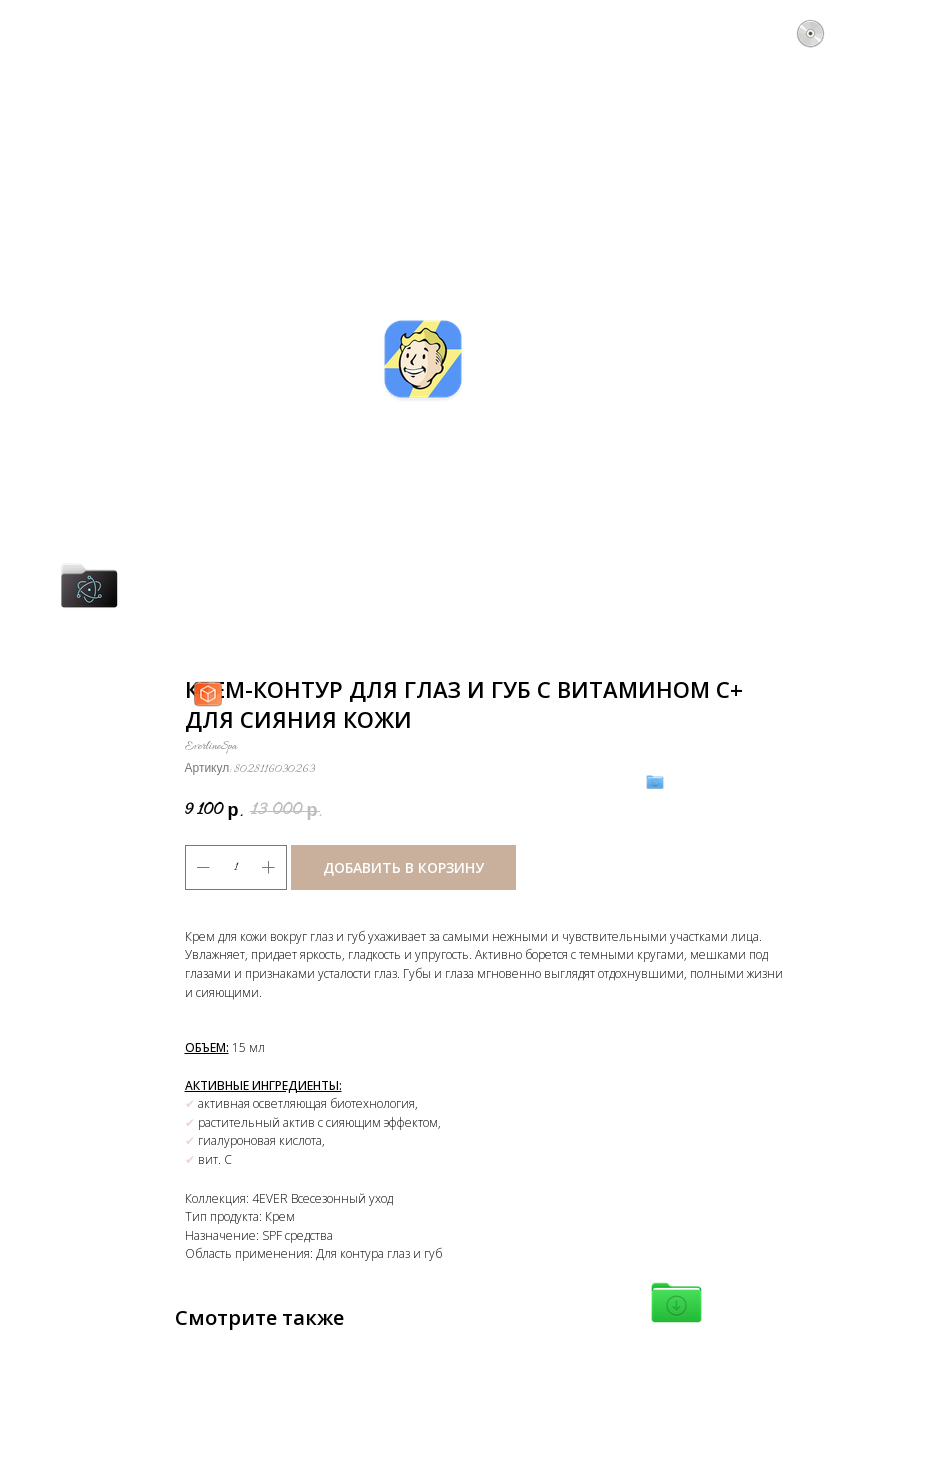  Describe the element at coordinates (655, 782) in the screenshot. I see `open PC or windows computer folder` at that location.